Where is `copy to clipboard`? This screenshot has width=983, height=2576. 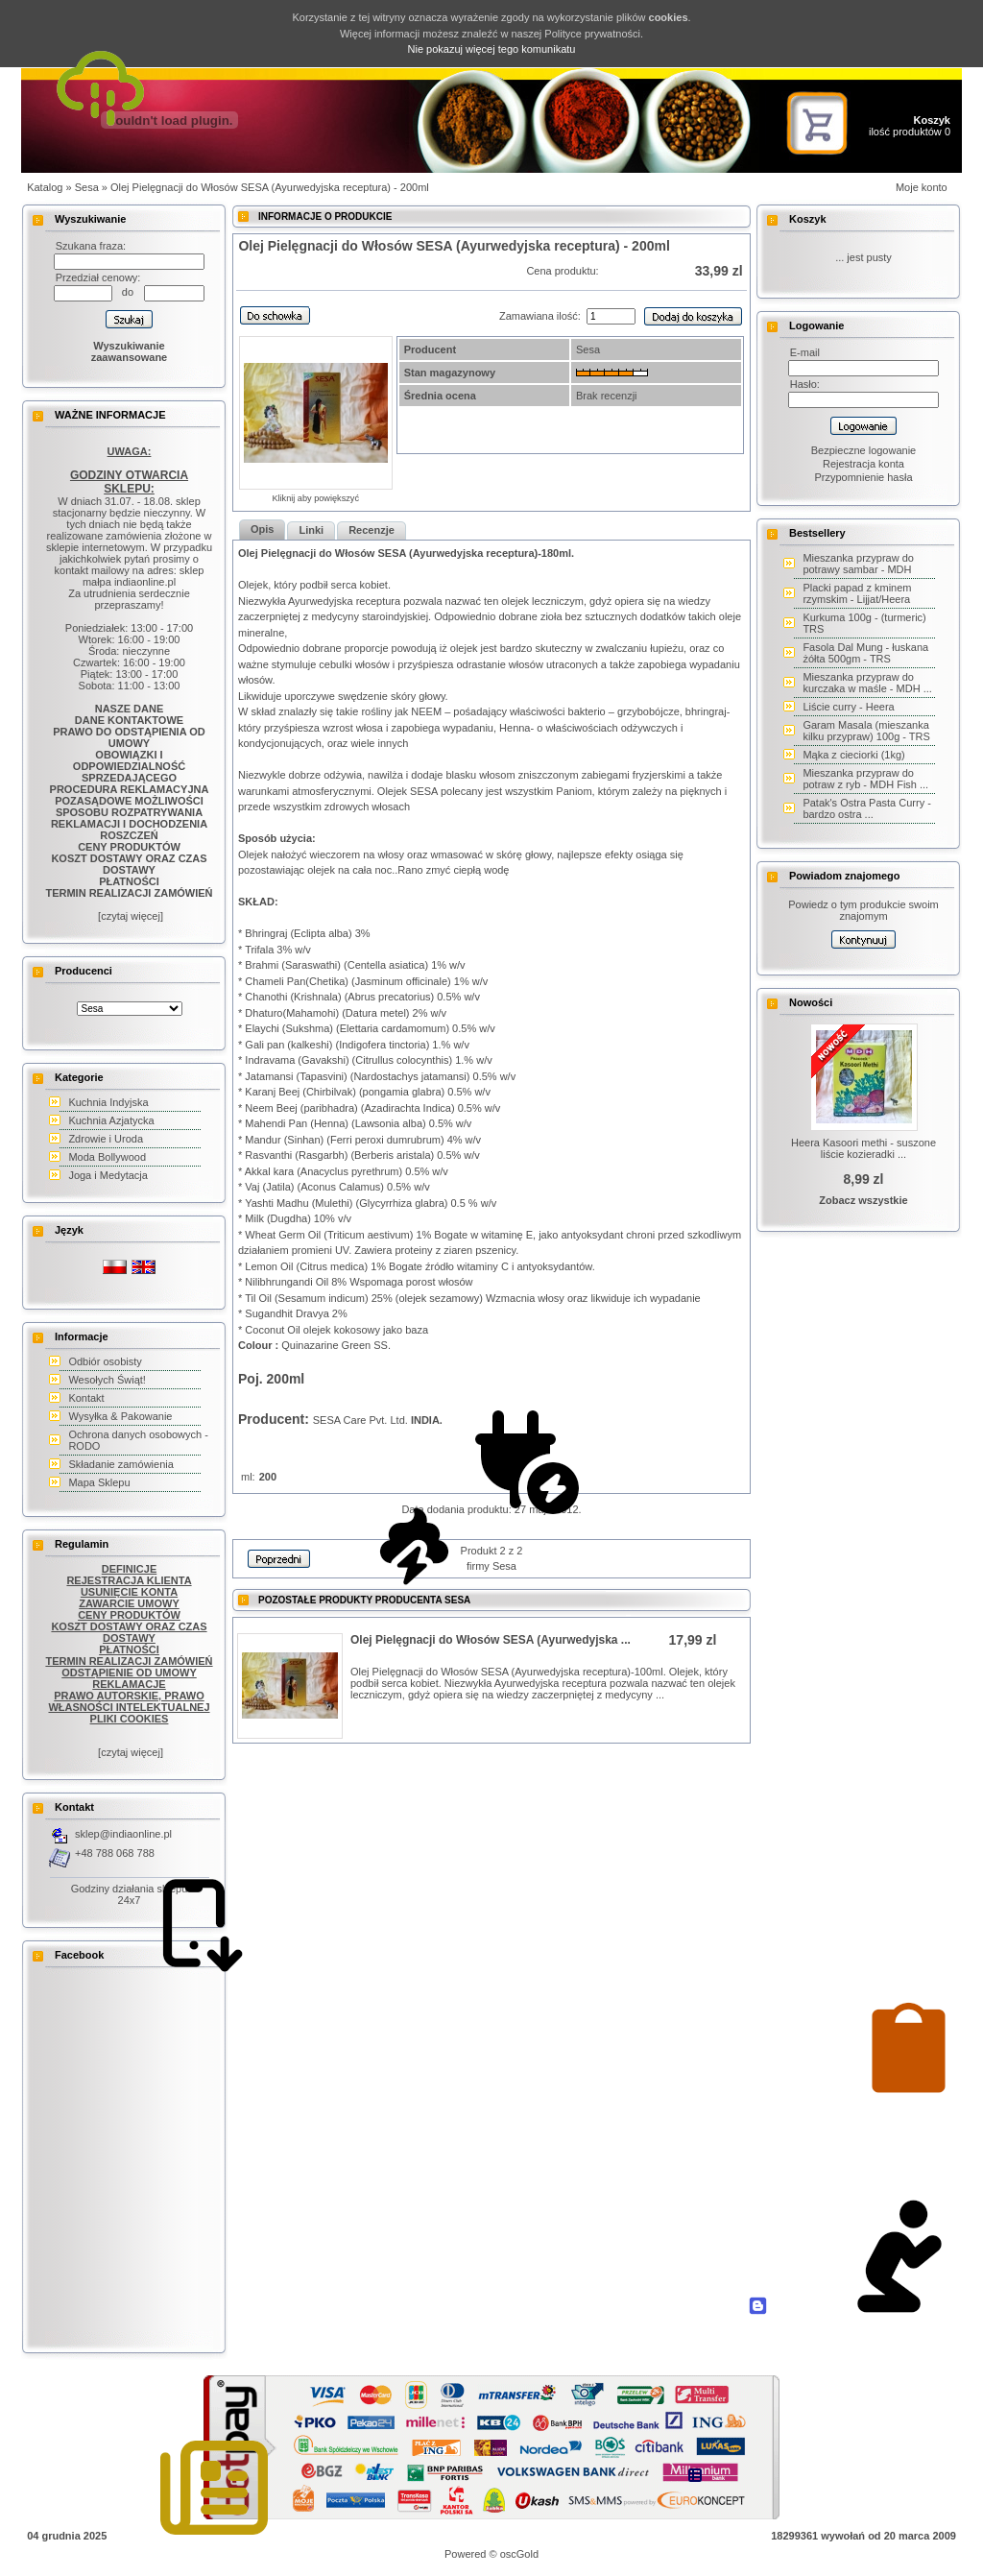 copy to clipboard is located at coordinates (908, 2049).